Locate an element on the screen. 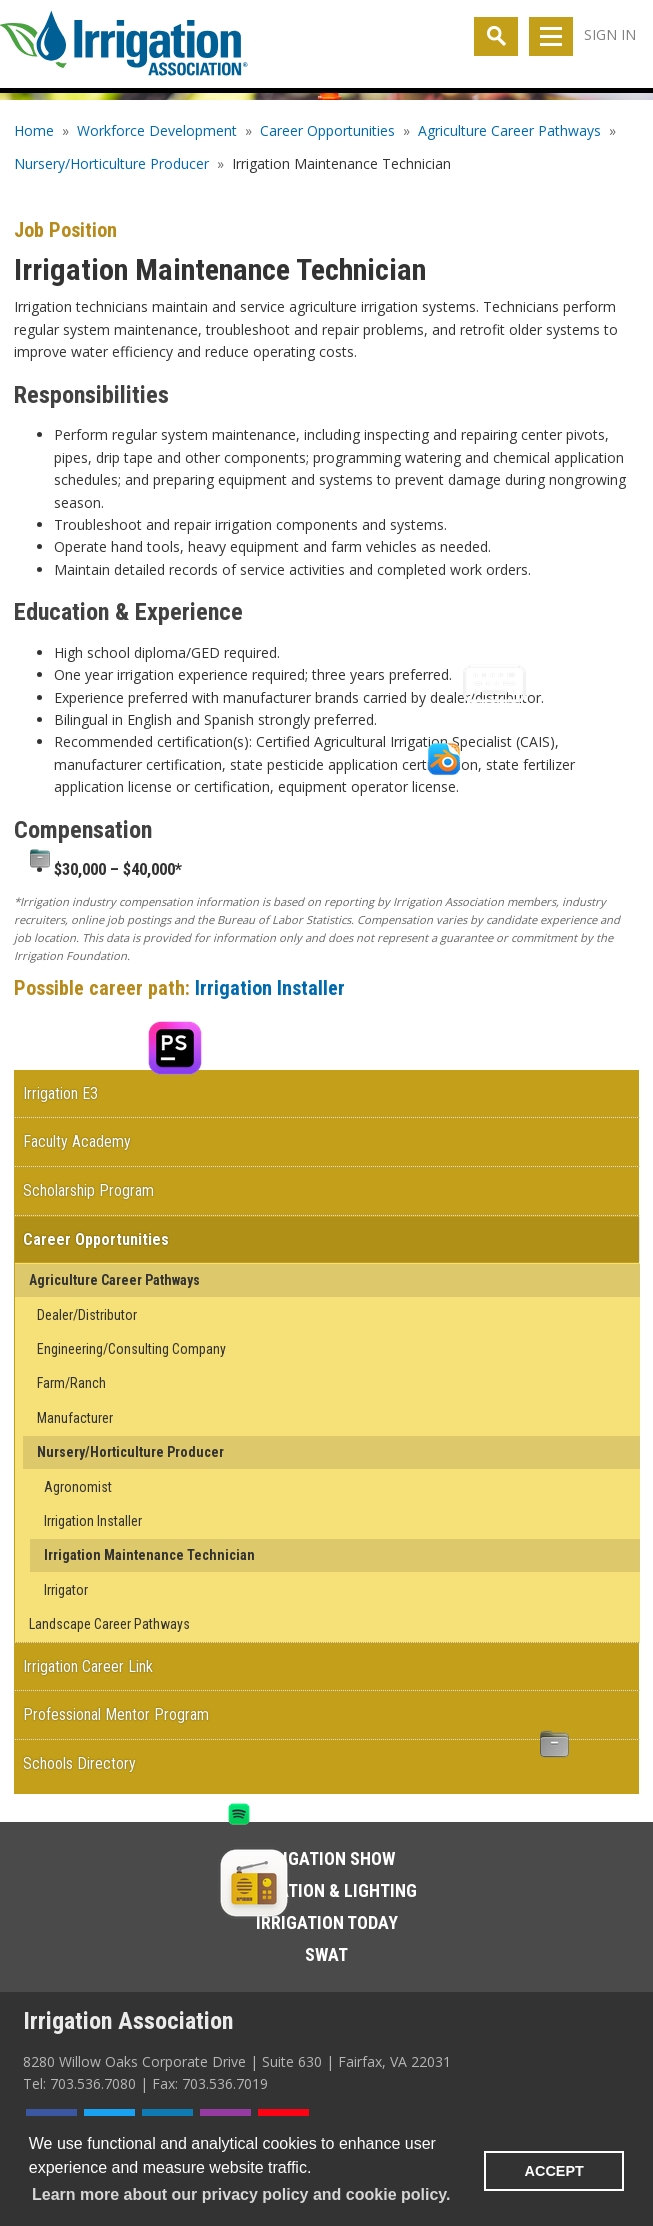  open the file manager application is located at coordinates (40, 858).